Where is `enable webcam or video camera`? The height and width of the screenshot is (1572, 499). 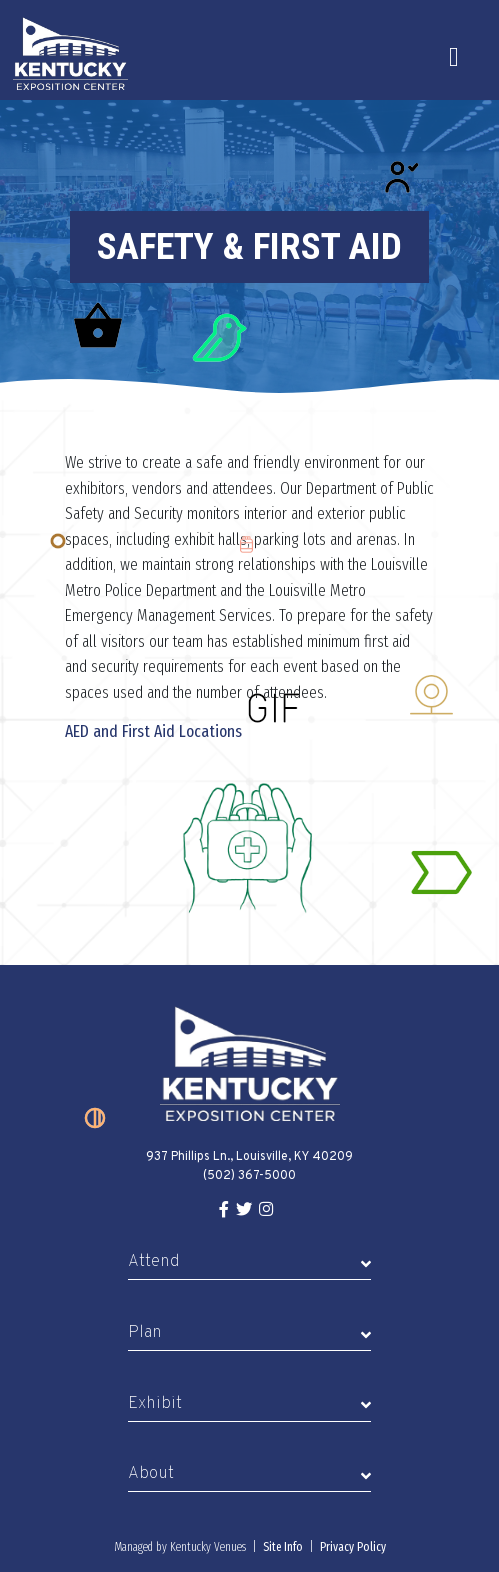 enable webcam or video camera is located at coordinates (431, 696).